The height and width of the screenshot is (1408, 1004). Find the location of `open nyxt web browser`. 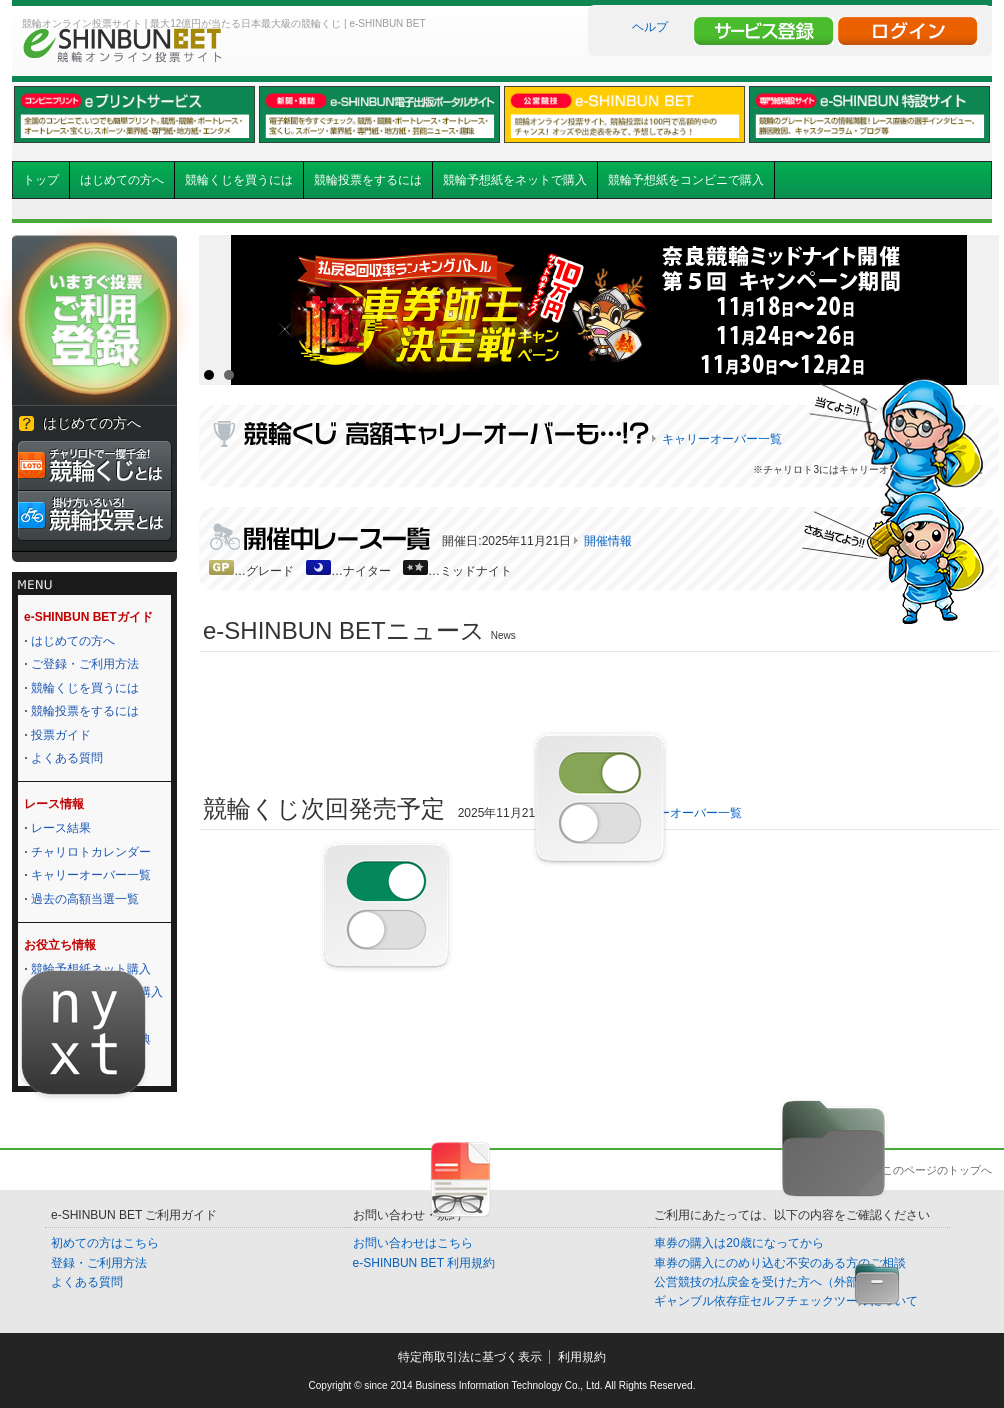

open nyxt web browser is located at coordinates (83, 1032).